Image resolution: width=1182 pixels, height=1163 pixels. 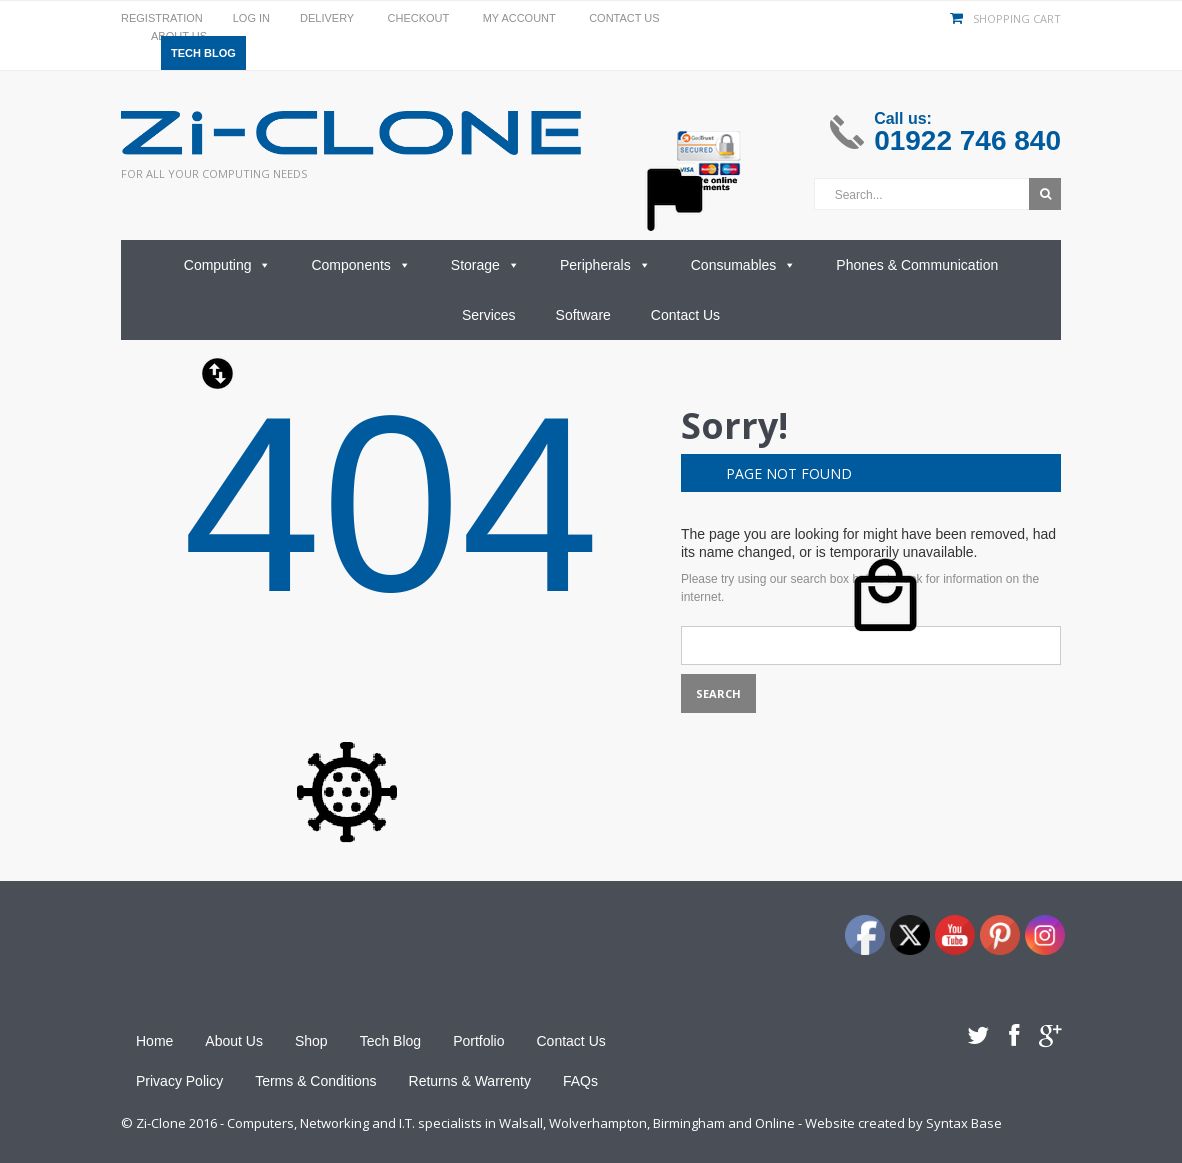 What do you see at coordinates (347, 792) in the screenshot?
I see `view covid-19 related information` at bounding box center [347, 792].